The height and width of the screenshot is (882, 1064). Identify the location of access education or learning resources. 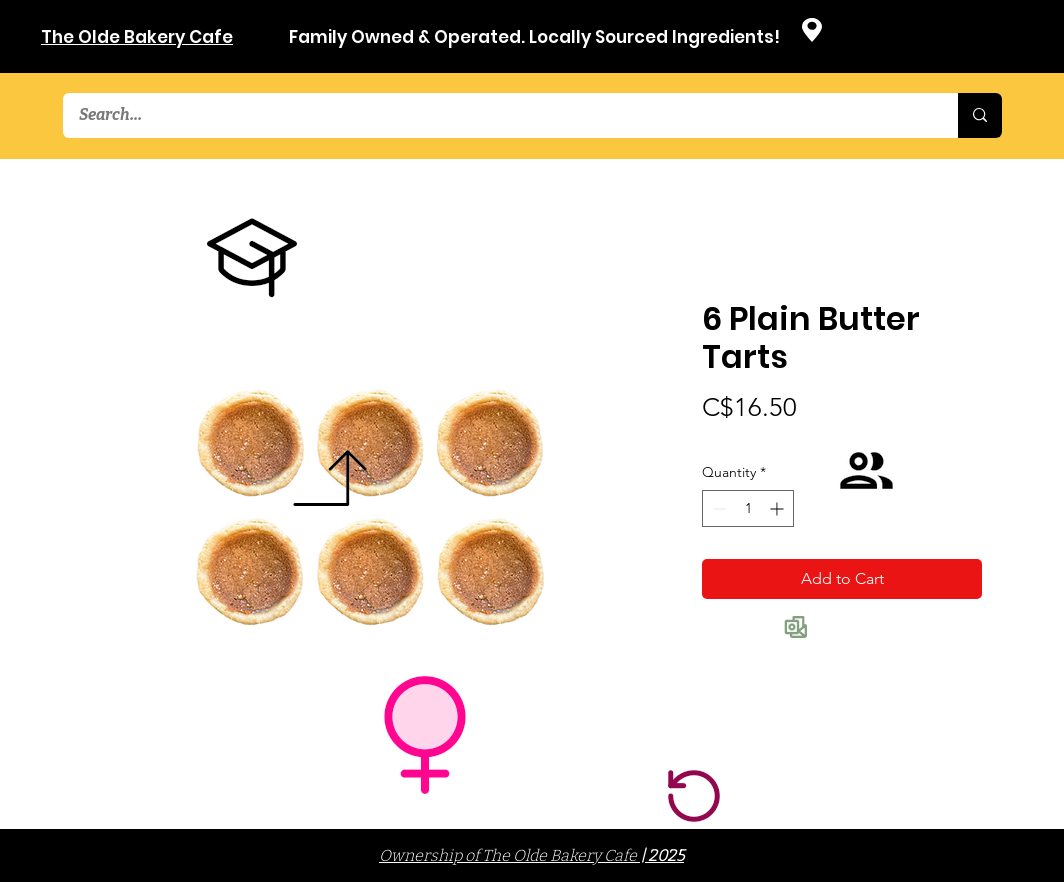
(252, 255).